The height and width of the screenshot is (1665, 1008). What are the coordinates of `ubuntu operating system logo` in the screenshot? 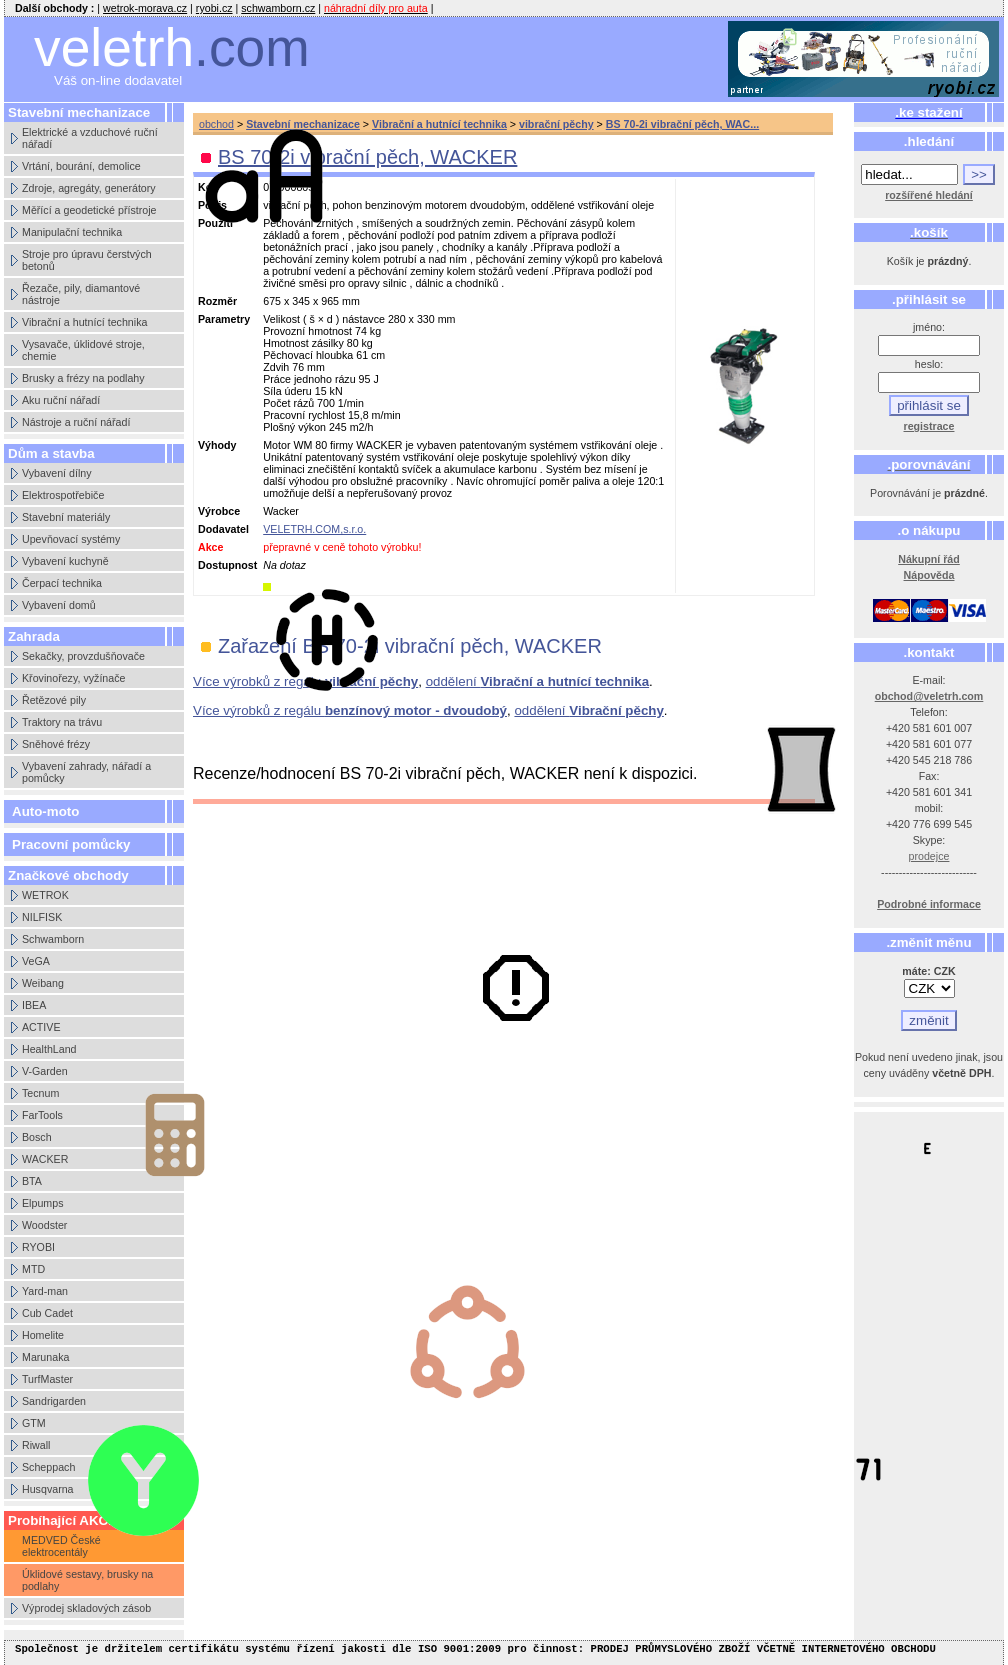 It's located at (467, 1342).